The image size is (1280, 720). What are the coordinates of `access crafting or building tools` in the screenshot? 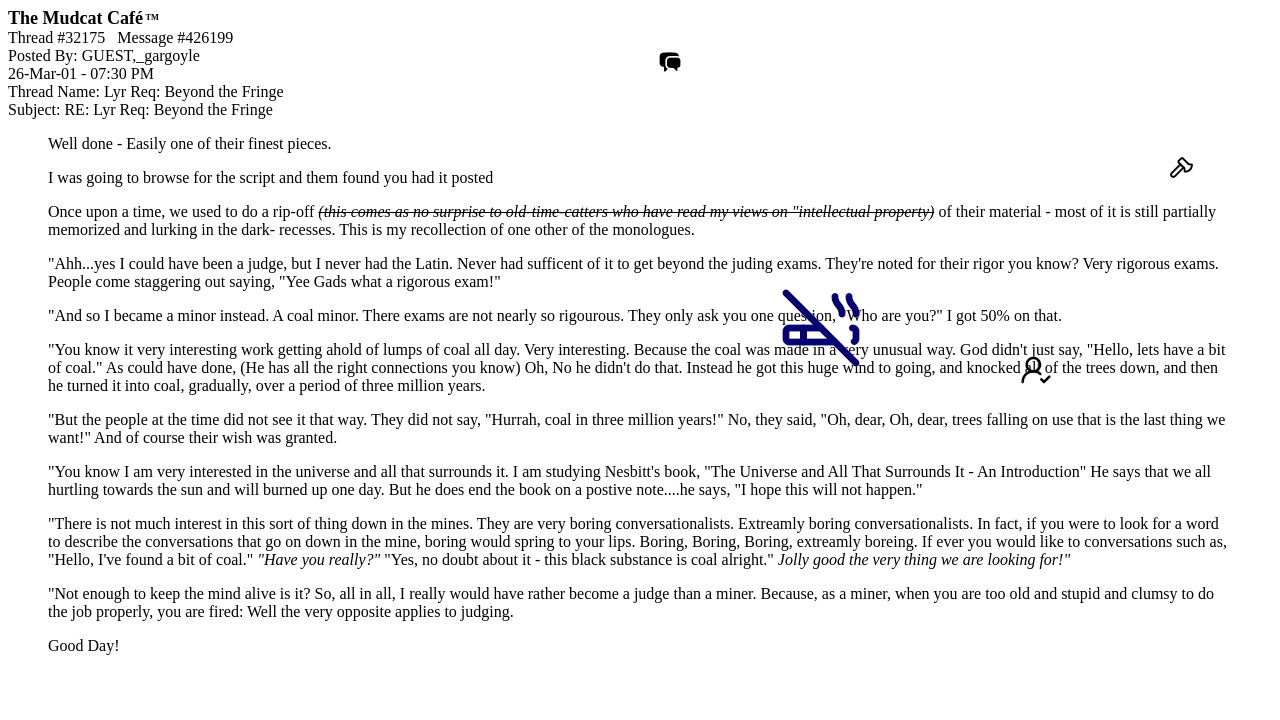 It's located at (1181, 167).